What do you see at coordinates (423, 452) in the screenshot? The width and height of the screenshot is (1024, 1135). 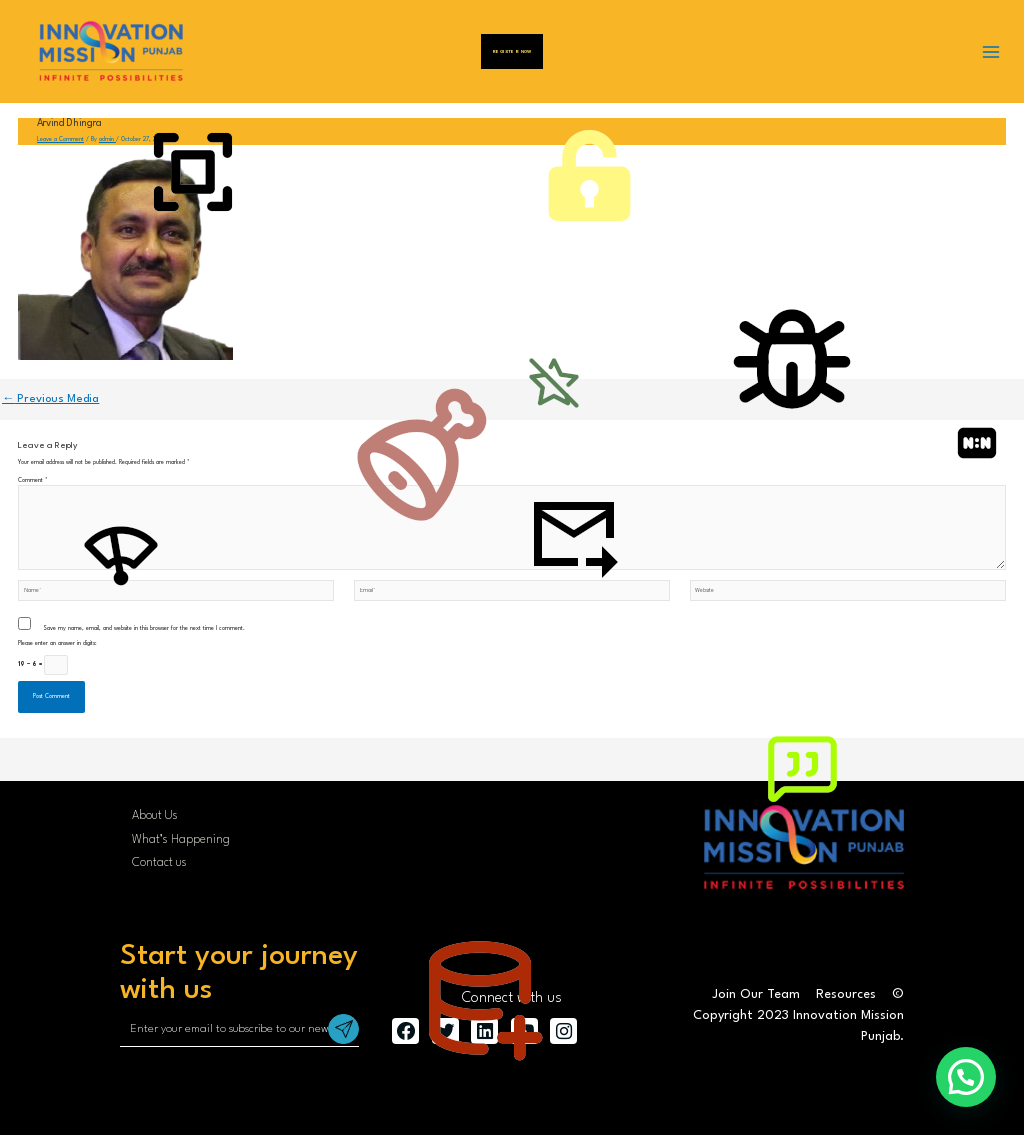 I see `filter recipes by meat dishes` at bounding box center [423, 452].